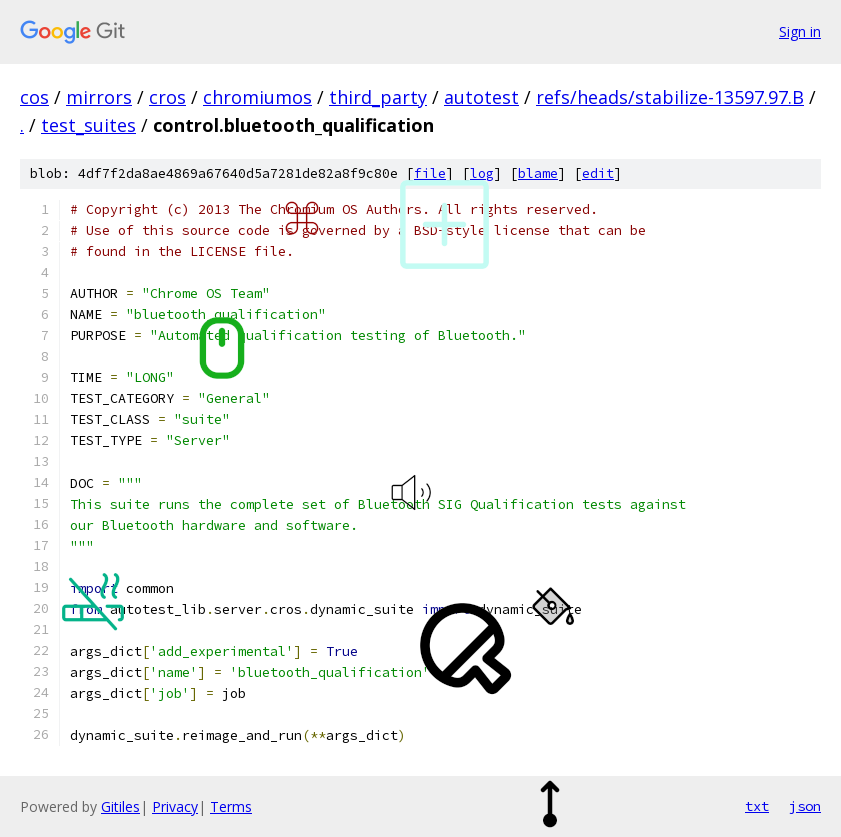 Image resolution: width=841 pixels, height=837 pixels. Describe the element at coordinates (222, 348) in the screenshot. I see `mouse input device indicator` at that location.